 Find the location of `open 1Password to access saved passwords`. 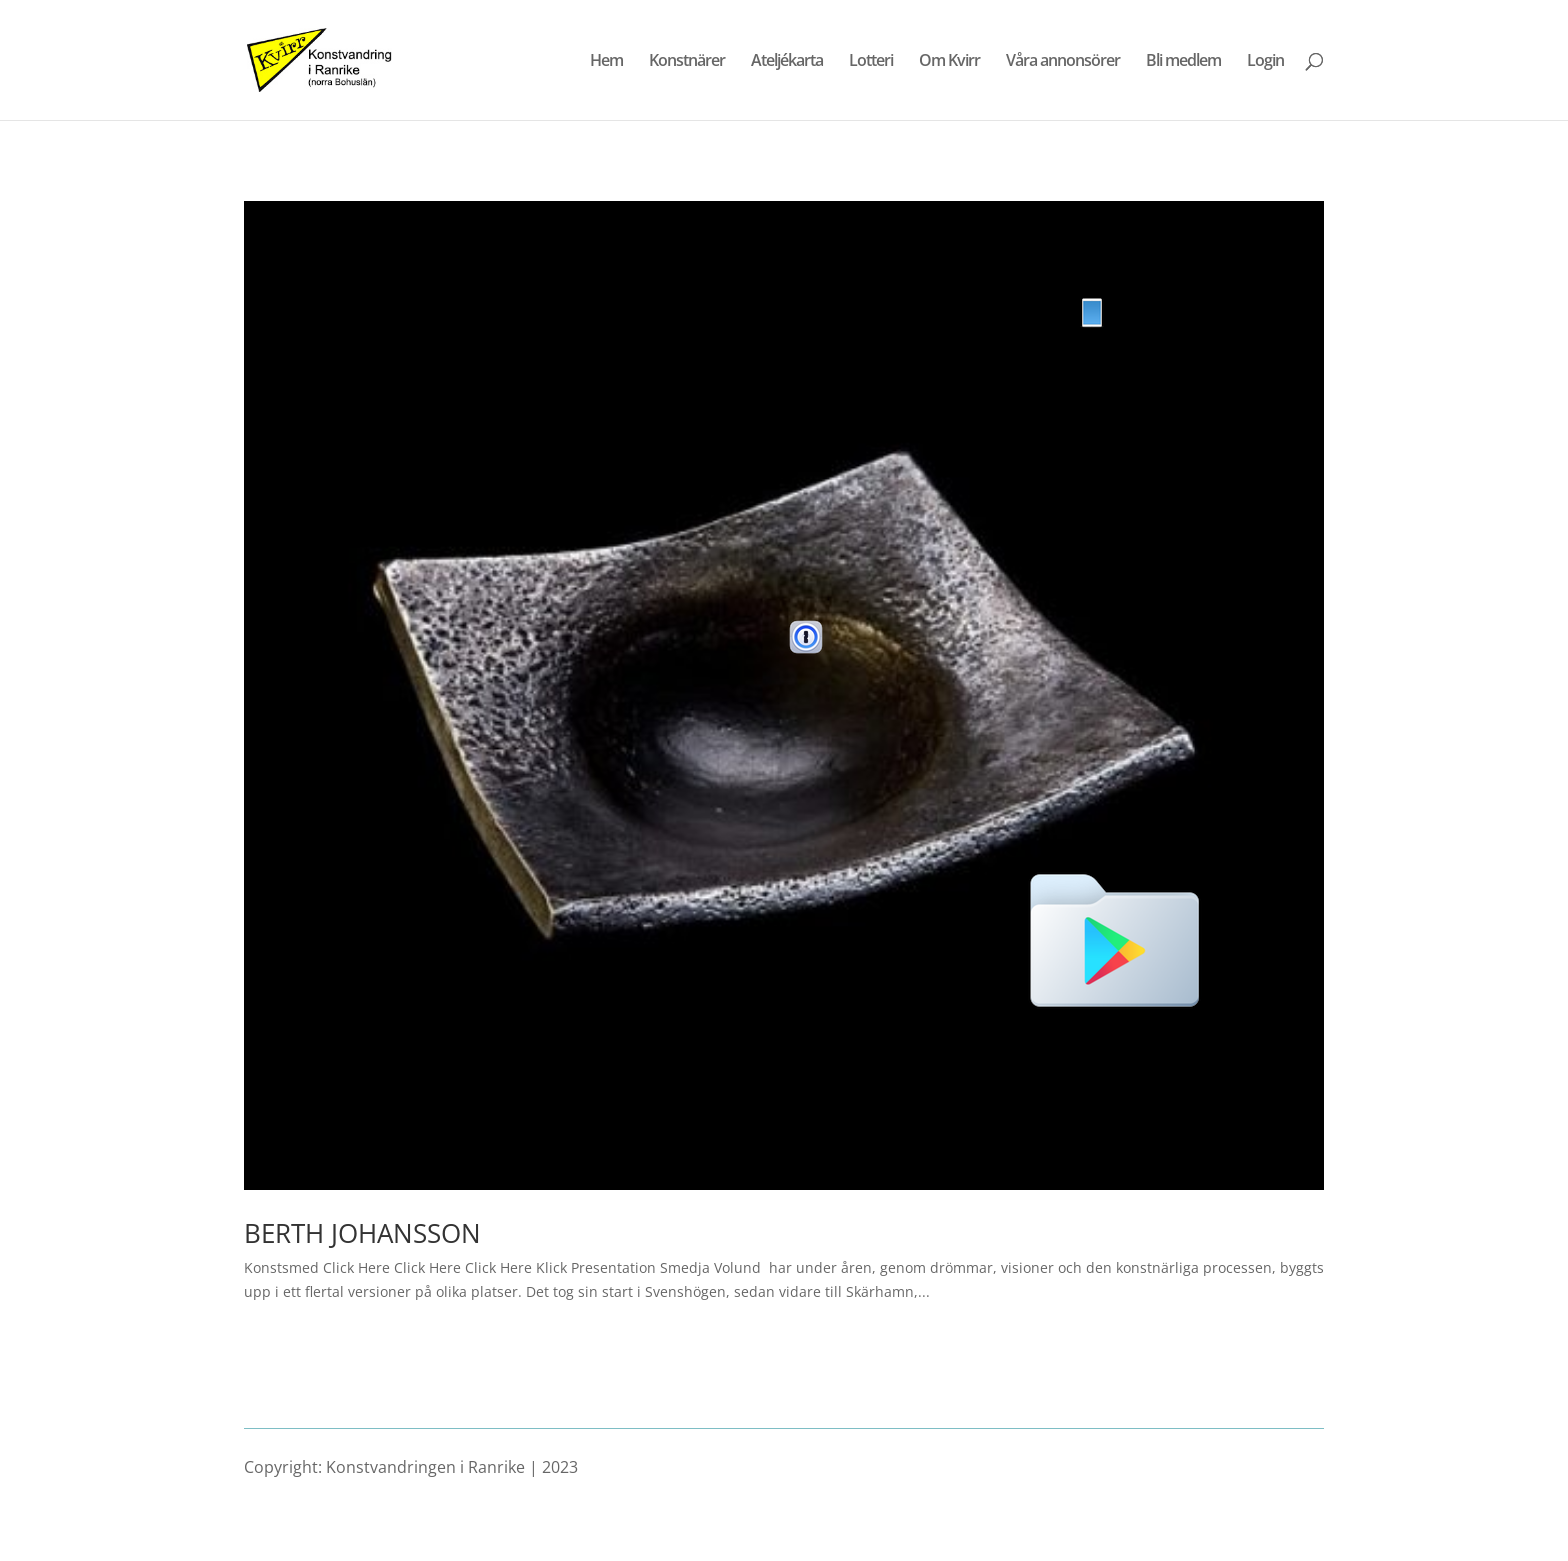

open 1Password to access saved passwords is located at coordinates (806, 637).